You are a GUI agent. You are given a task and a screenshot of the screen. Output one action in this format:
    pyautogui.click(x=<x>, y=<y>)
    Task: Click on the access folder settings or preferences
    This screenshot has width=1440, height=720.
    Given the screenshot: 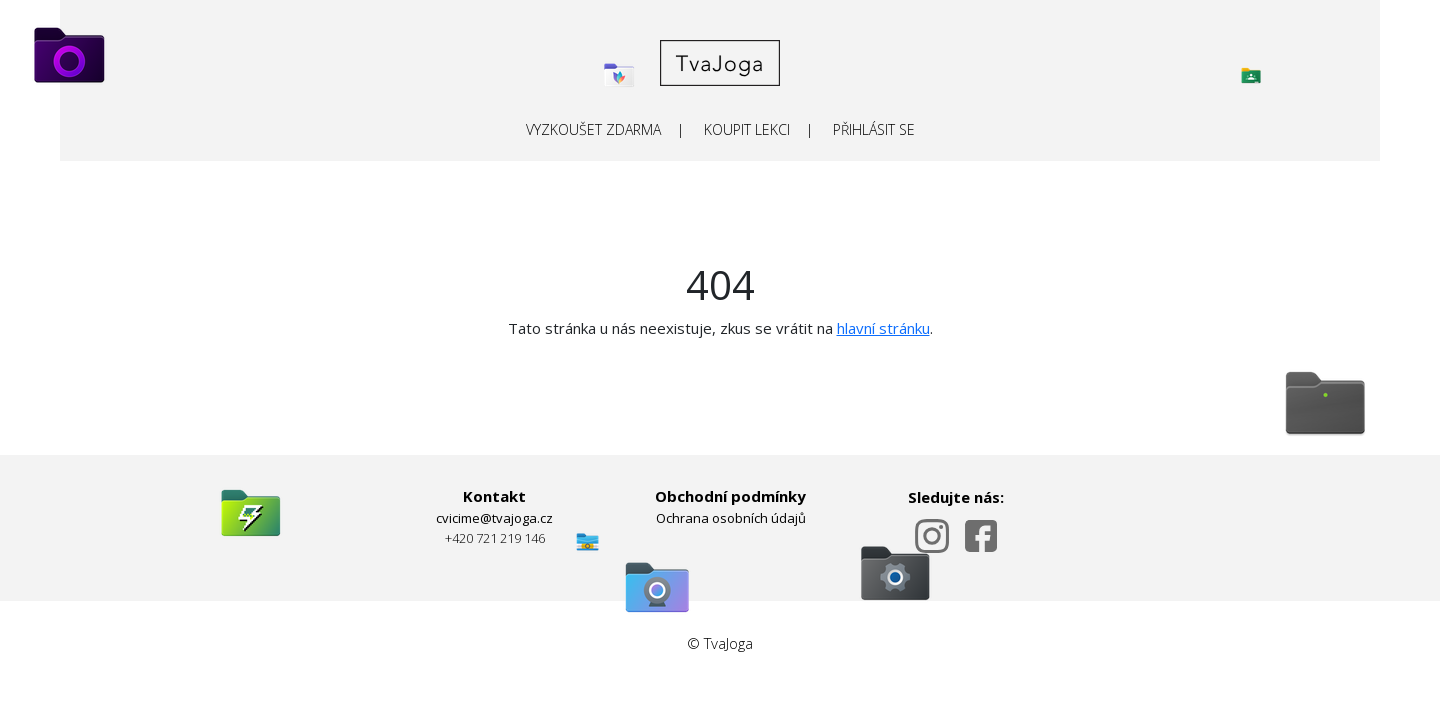 What is the action you would take?
    pyautogui.click(x=895, y=575)
    